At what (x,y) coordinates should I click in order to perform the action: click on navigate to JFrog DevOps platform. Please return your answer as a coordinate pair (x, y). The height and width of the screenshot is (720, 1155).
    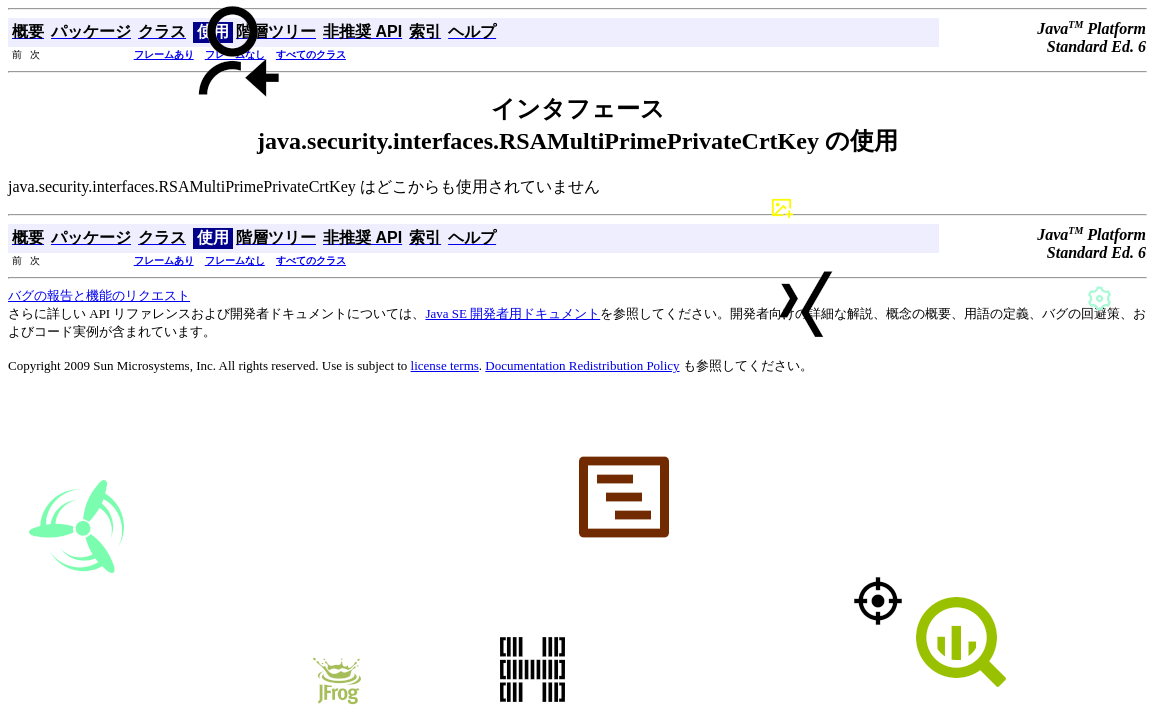
    Looking at the image, I should click on (337, 681).